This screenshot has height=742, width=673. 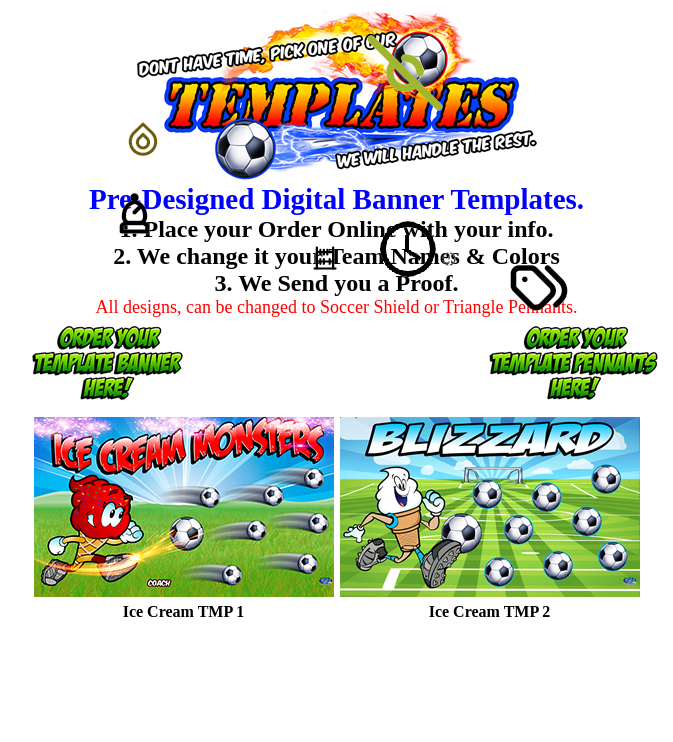 What do you see at coordinates (325, 258) in the screenshot?
I see `access calculator or counting tool` at bounding box center [325, 258].